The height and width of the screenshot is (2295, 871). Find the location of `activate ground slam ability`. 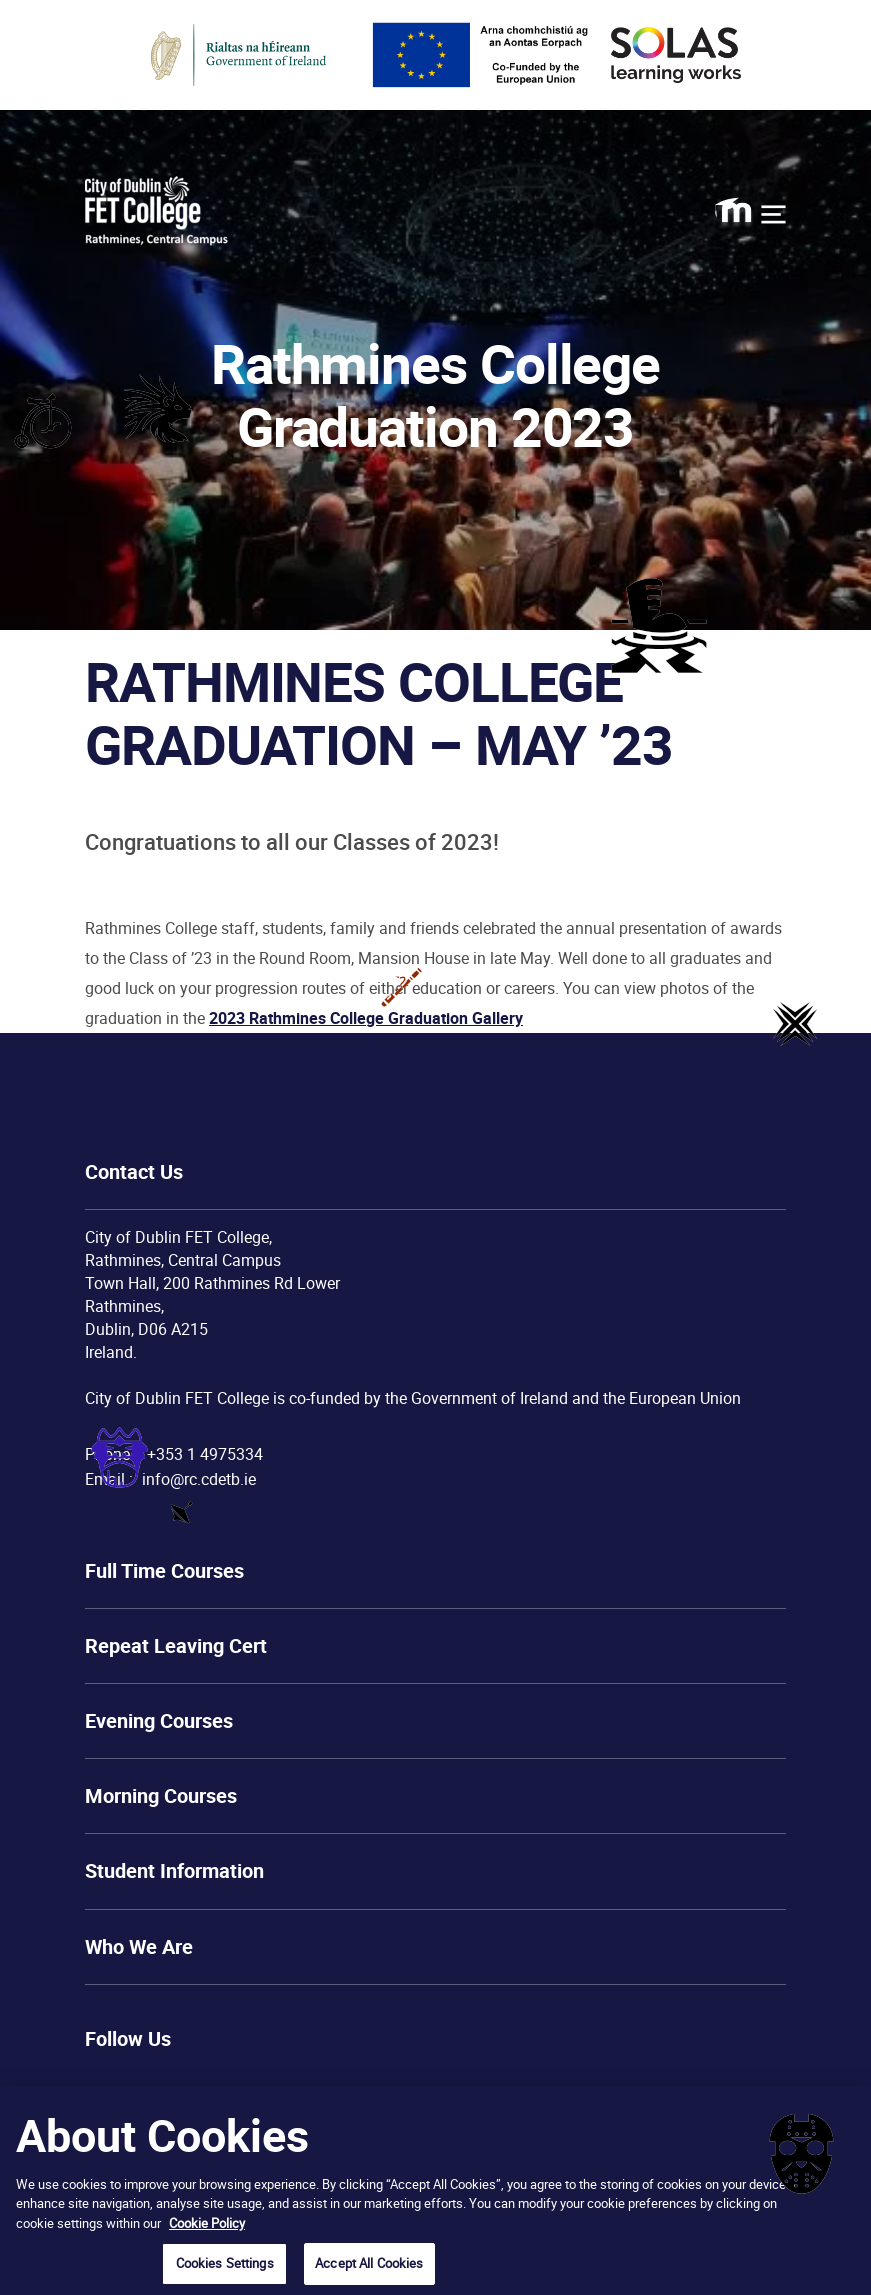

activate ground slam ability is located at coordinates (659, 625).